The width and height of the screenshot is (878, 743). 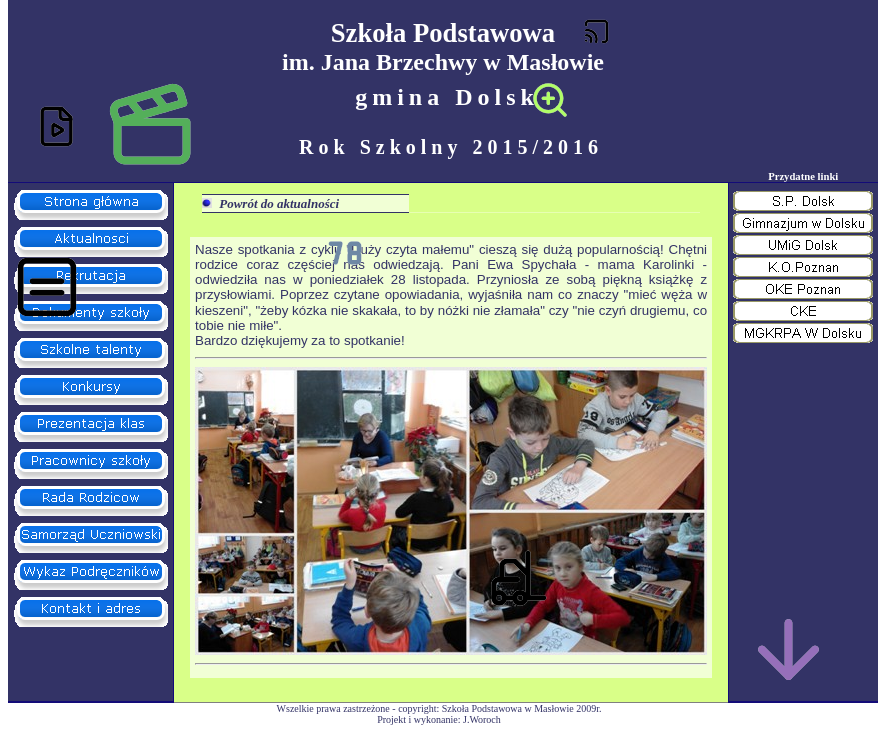 What do you see at coordinates (152, 126) in the screenshot?
I see `access video or movie content` at bounding box center [152, 126].